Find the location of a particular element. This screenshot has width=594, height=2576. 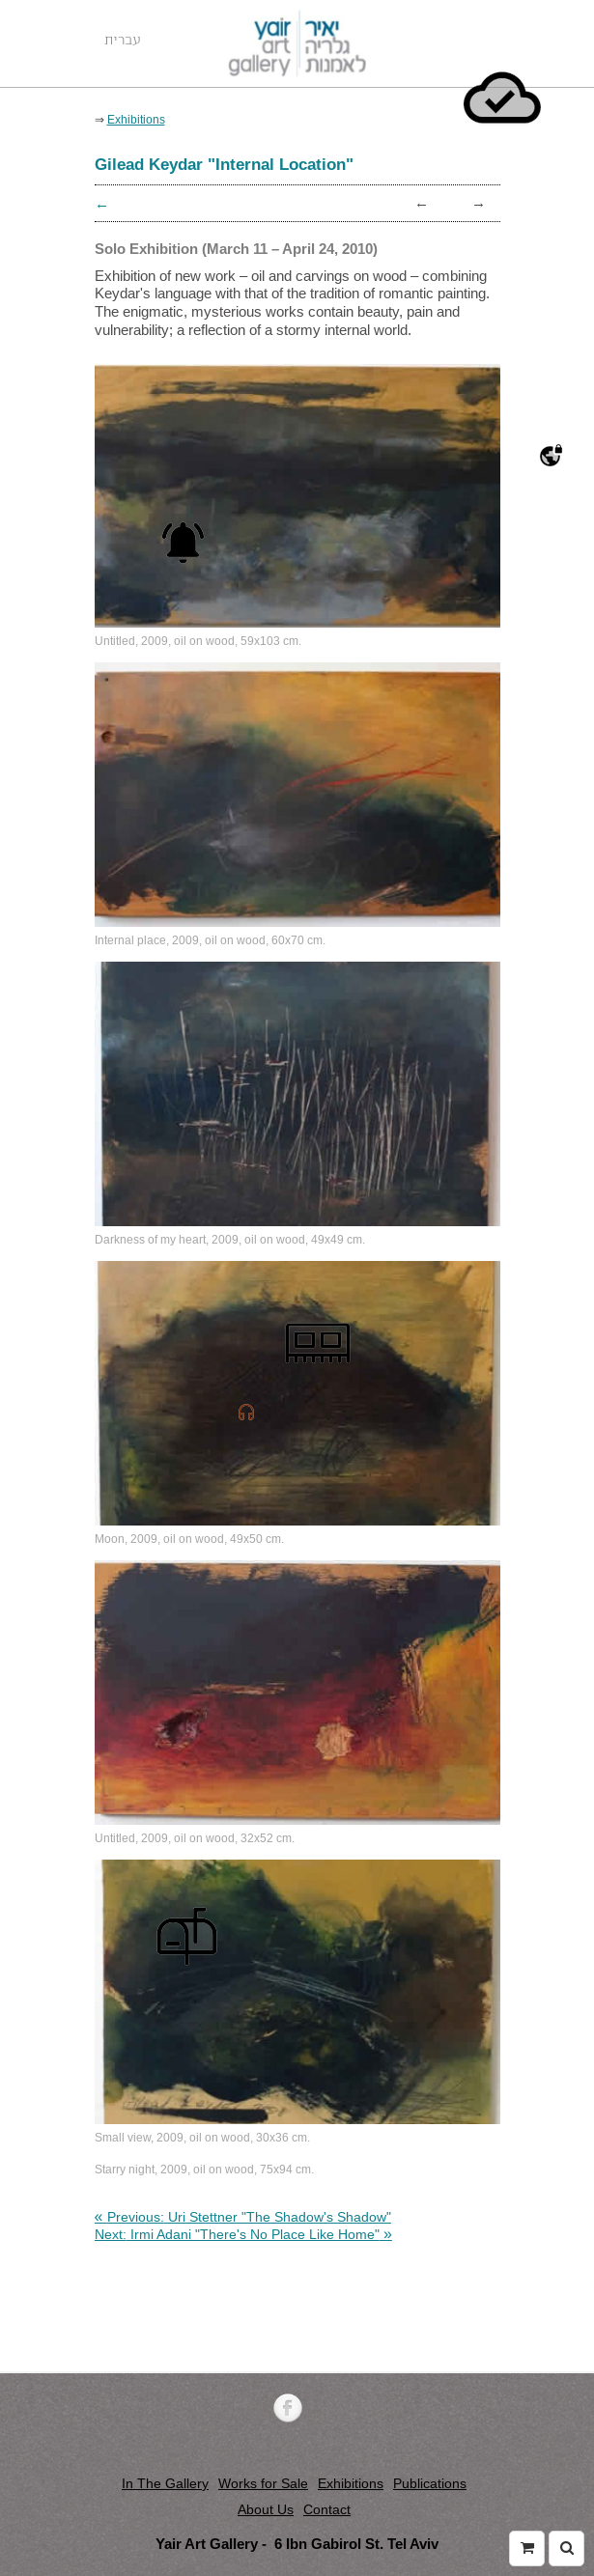

listen to audio or music is located at coordinates (246, 1413).